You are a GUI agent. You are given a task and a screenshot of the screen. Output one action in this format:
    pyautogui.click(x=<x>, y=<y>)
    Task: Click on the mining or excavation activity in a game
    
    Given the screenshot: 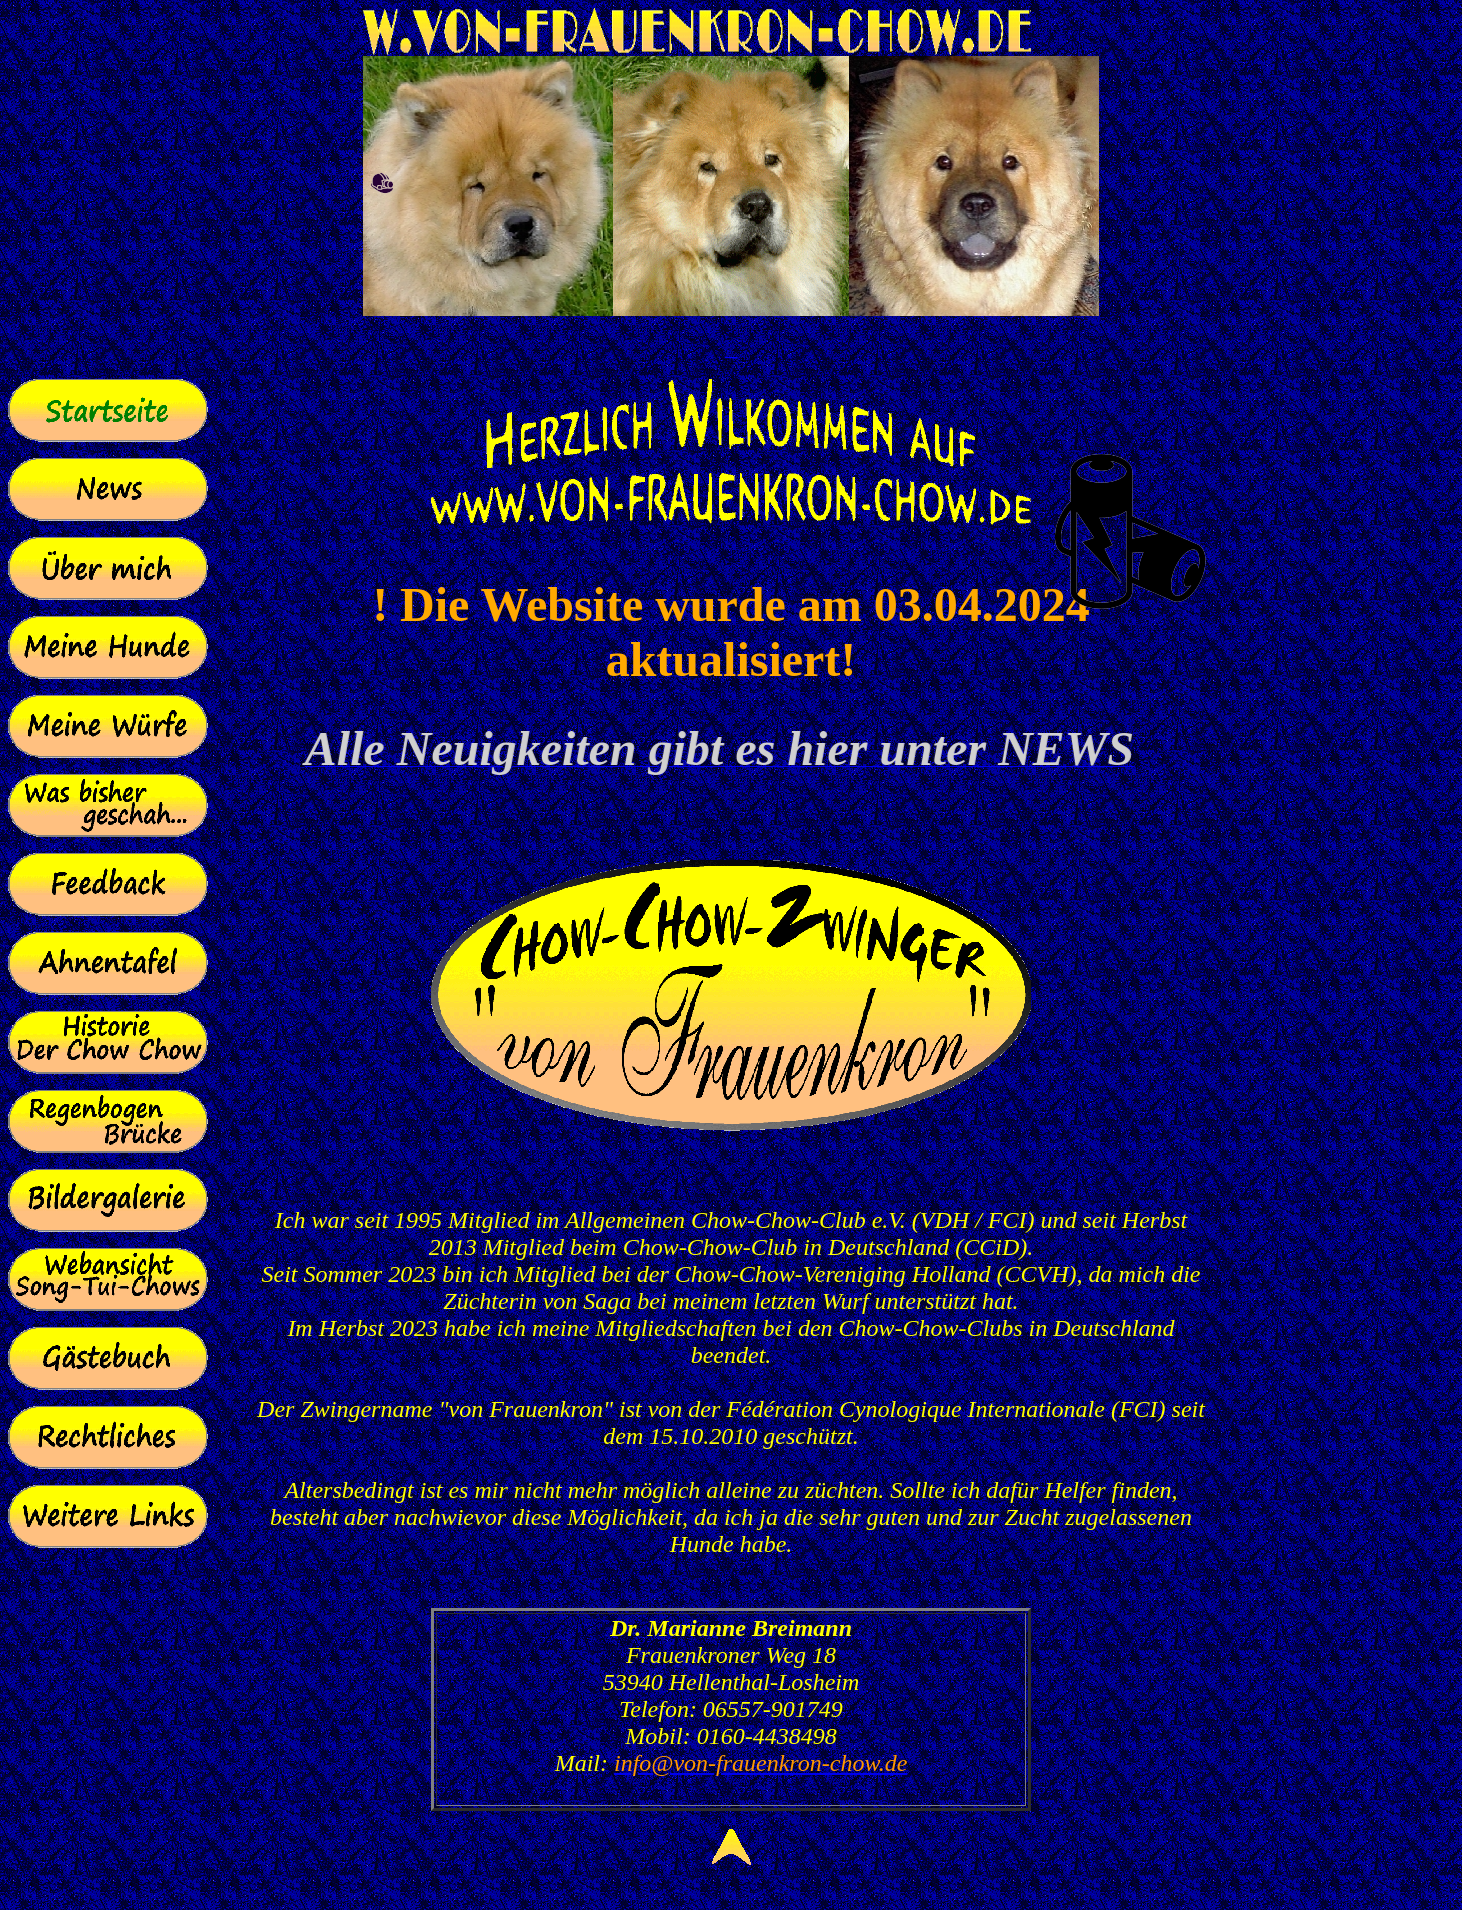 What is the action you would take?
    pyautogui.click(x=382, y=183)
    